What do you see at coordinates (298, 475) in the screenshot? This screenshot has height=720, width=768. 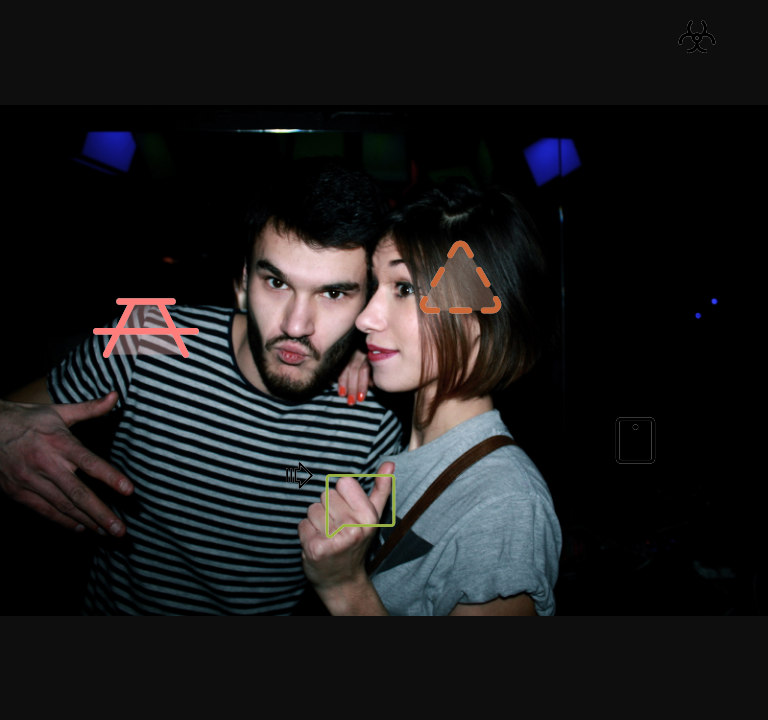 I see `skip forward or advance to next item` at bounding box center [298, 475].